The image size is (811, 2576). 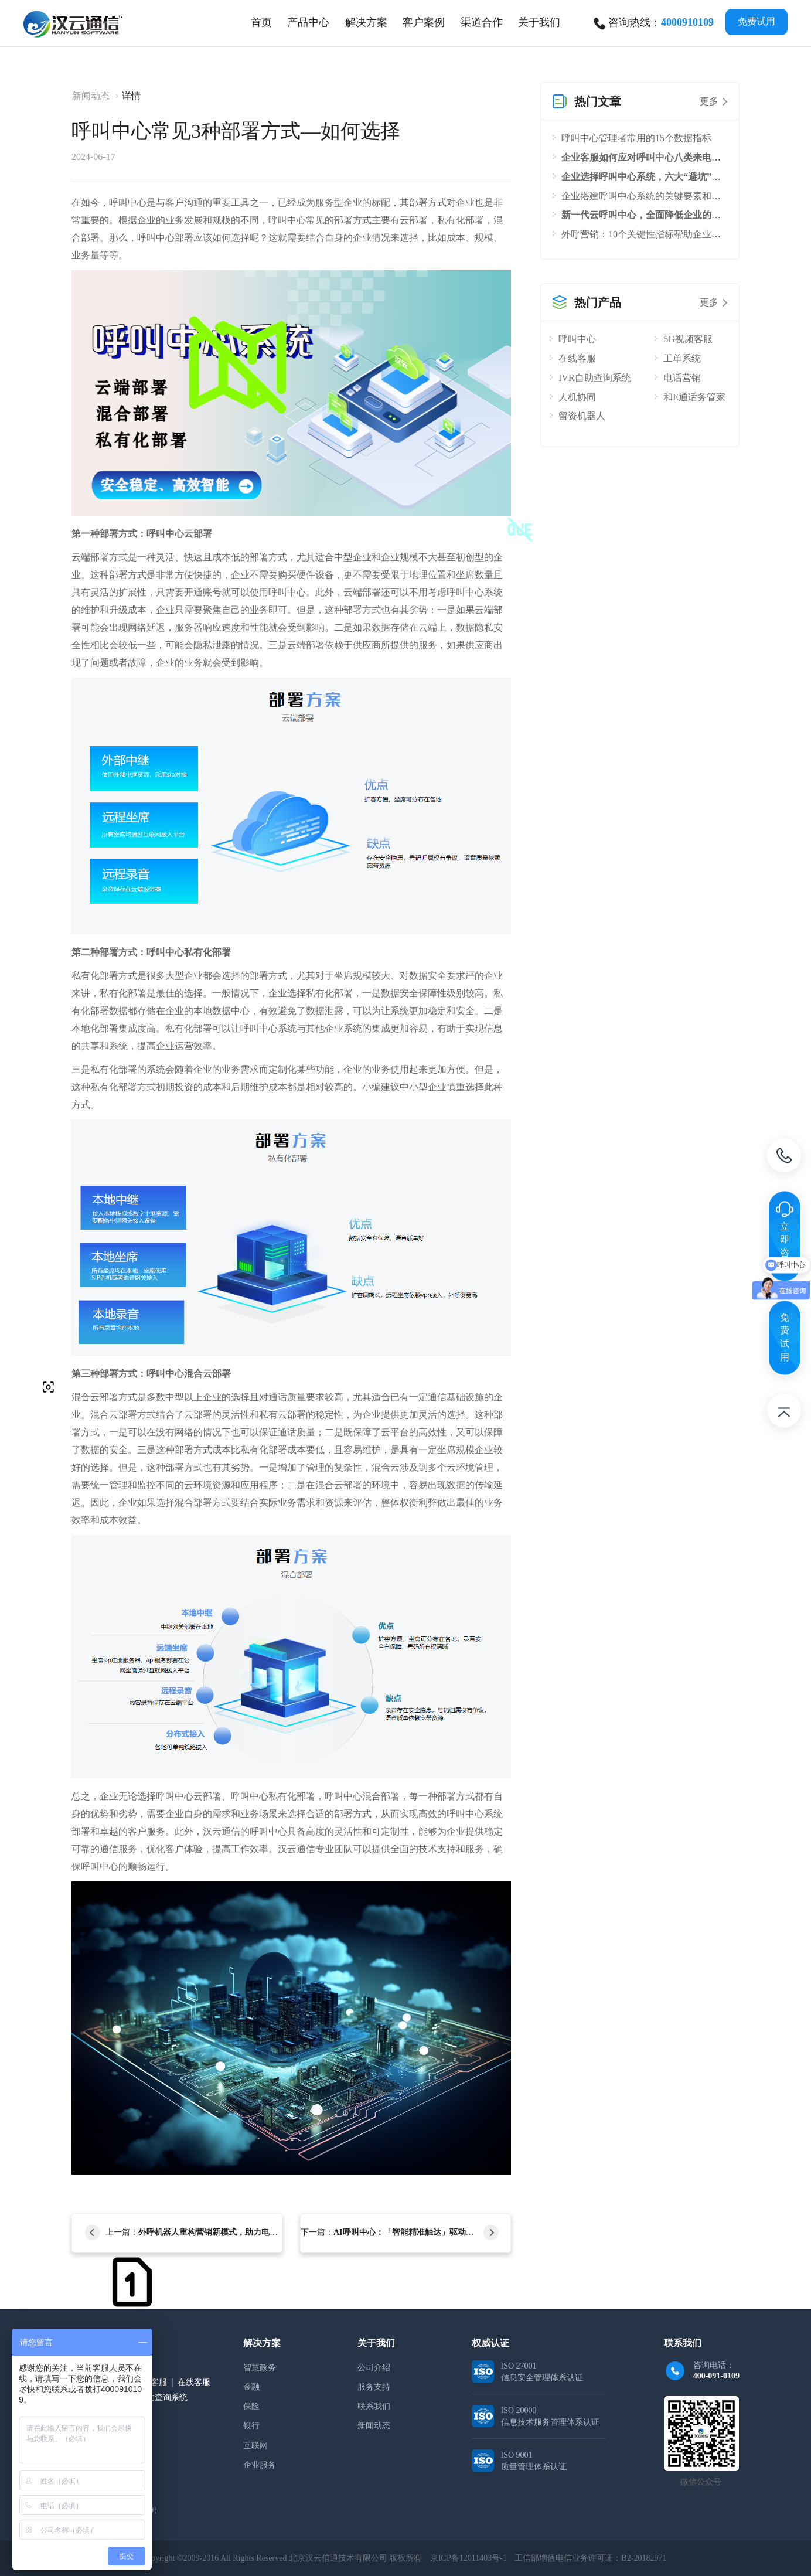 What do you see at coordinates (48, 1387) in the screenshot?
I see `tap to focus camera on center of frame` at bounding box center [48, 1387].